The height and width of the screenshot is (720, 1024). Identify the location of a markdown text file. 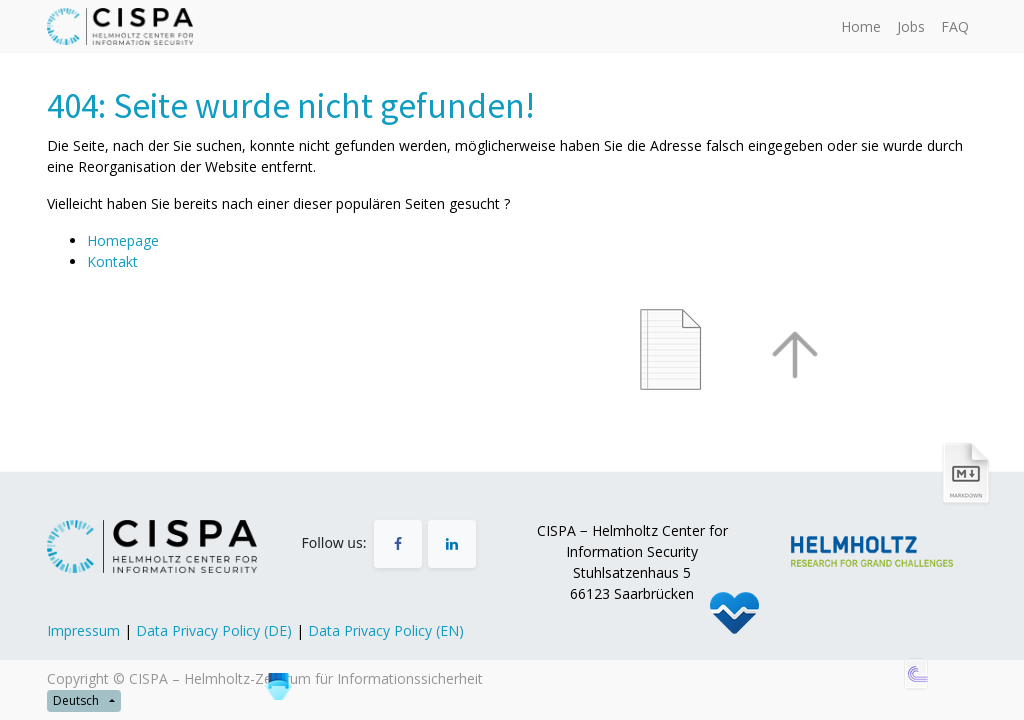
(966, 474).